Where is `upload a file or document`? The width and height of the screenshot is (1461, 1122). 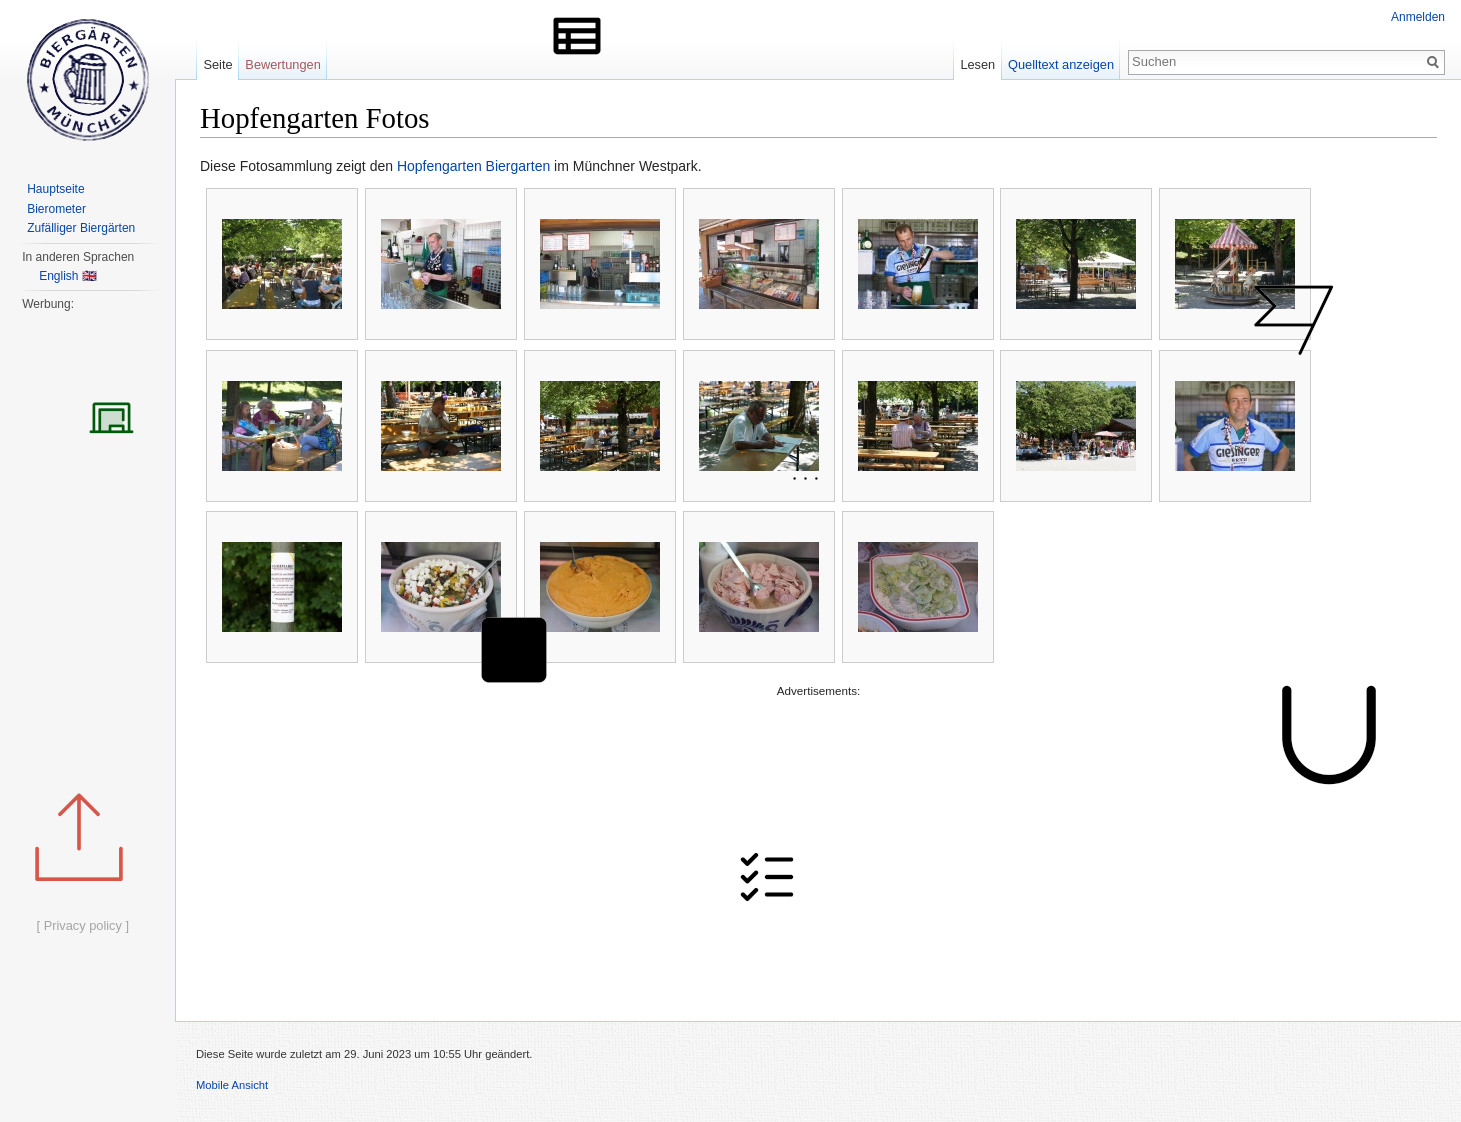
upload a file or document is located at coordinates (79, 841).